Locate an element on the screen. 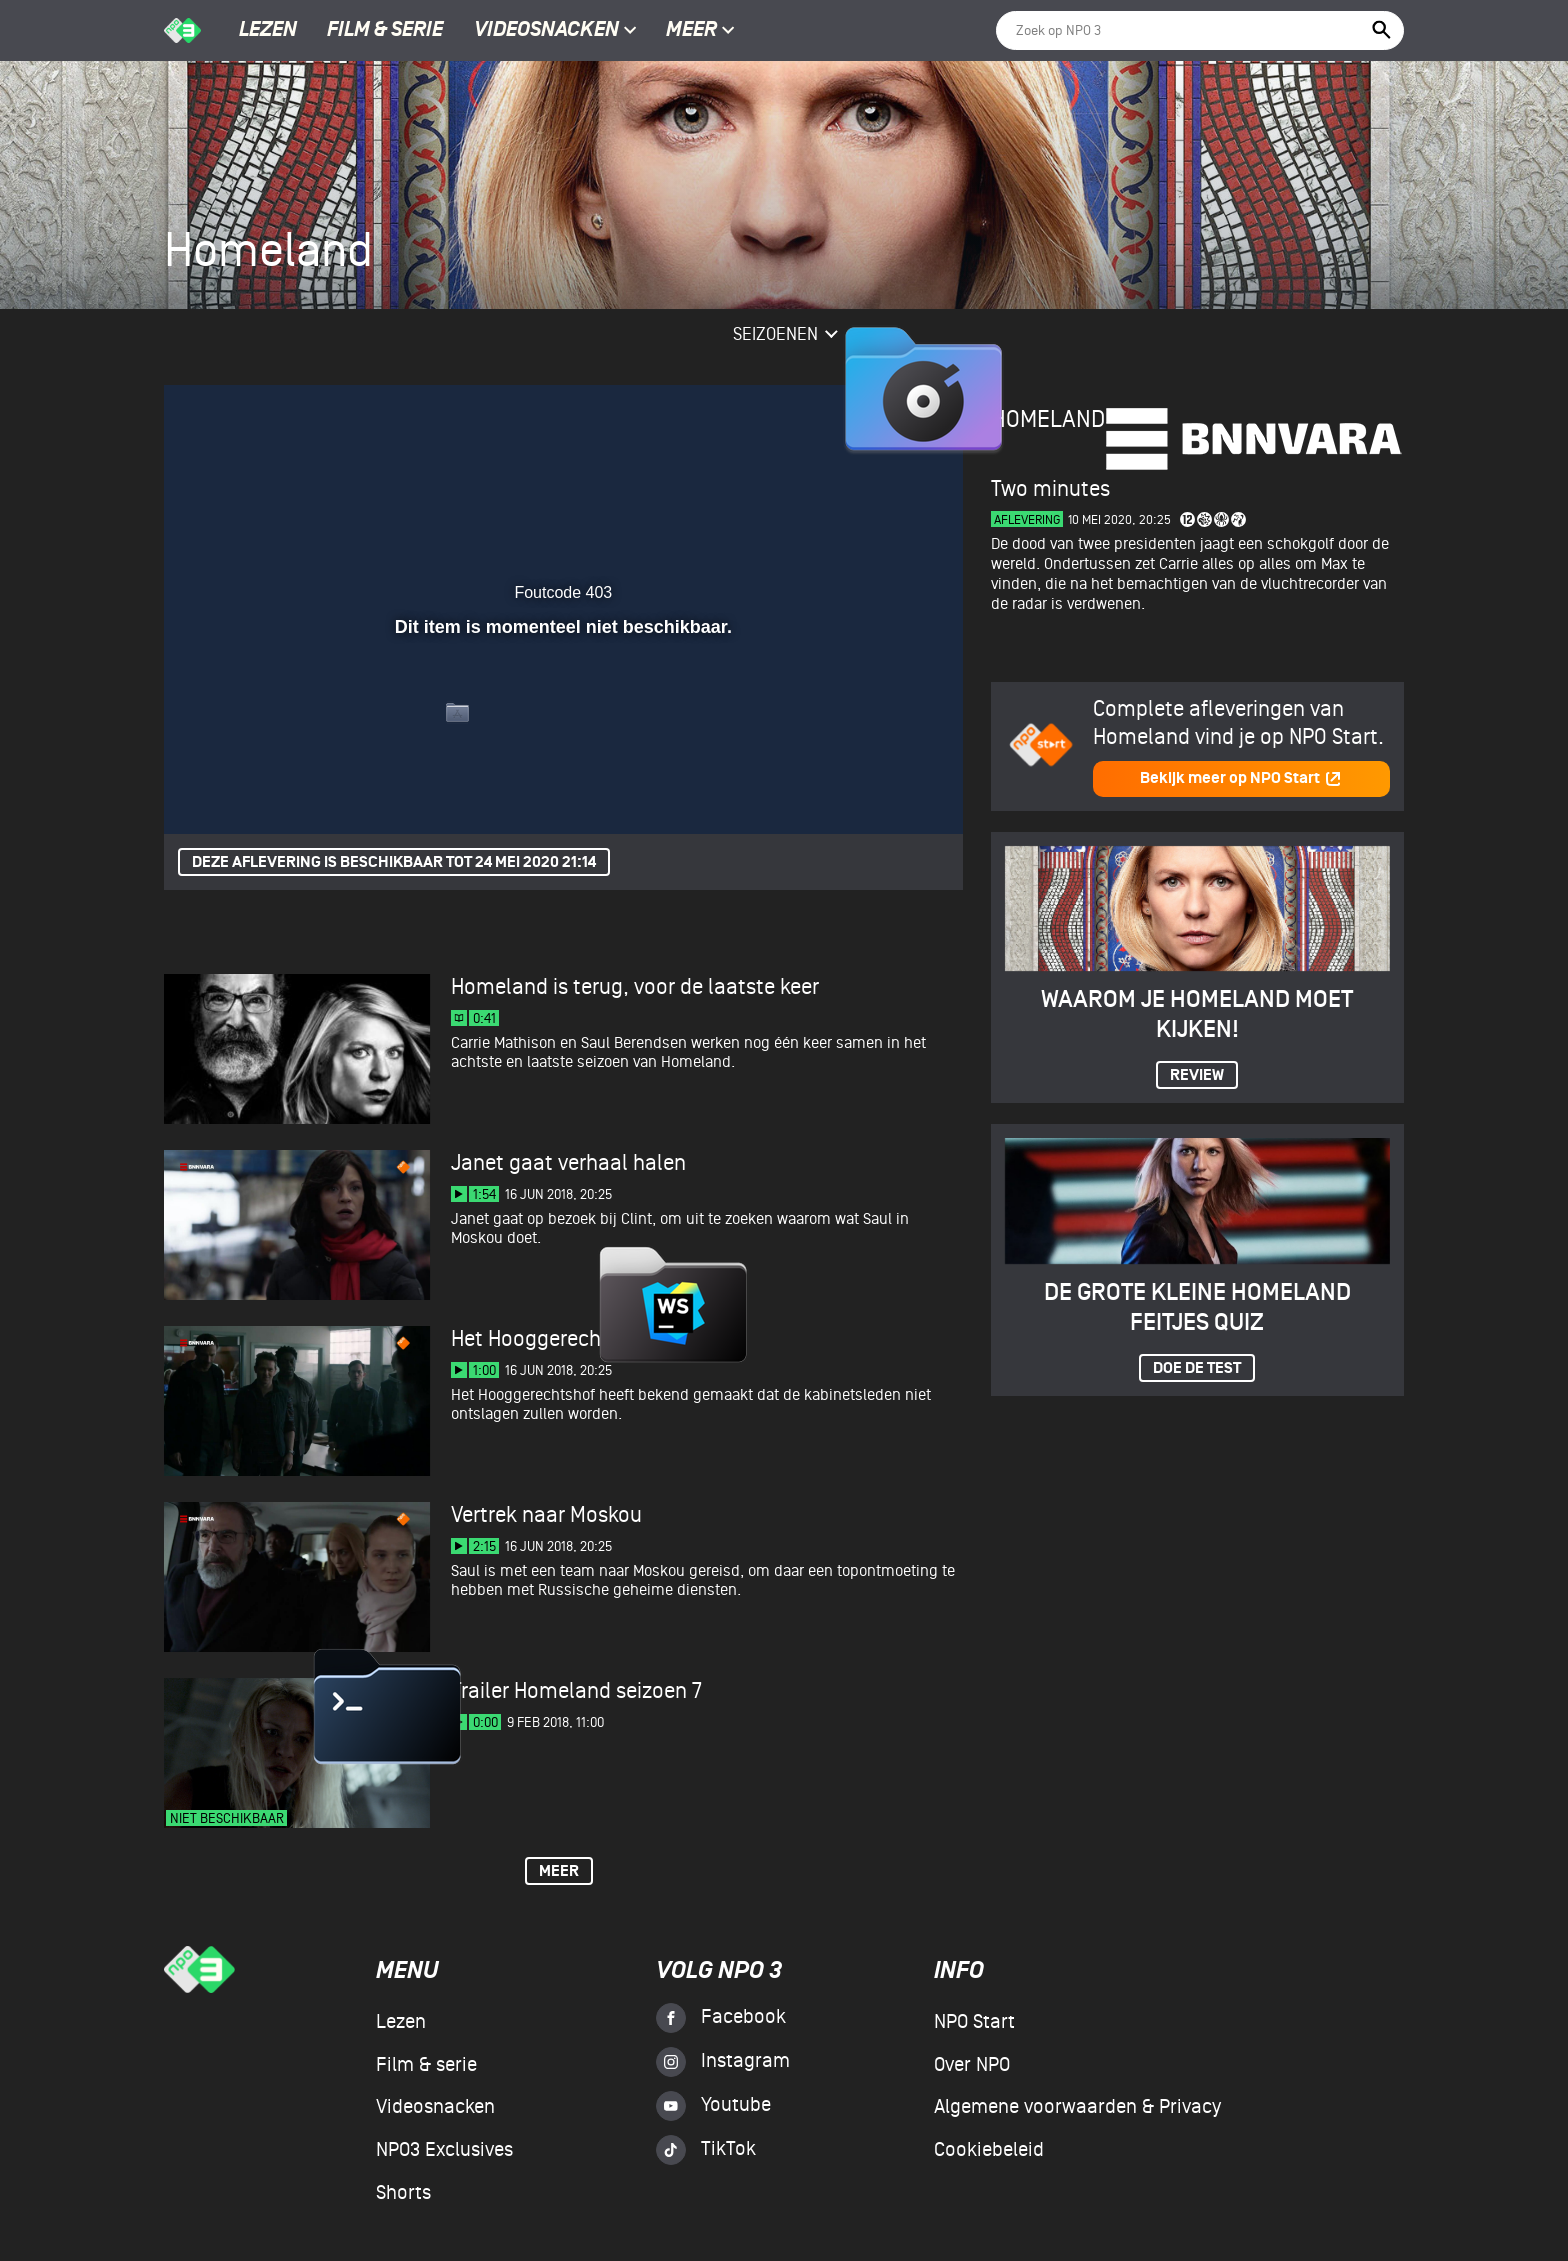 Image resolution: width=1568 pixels, height=2261 pixels. open webstorm project folder is located at coordinates (672, 1308).